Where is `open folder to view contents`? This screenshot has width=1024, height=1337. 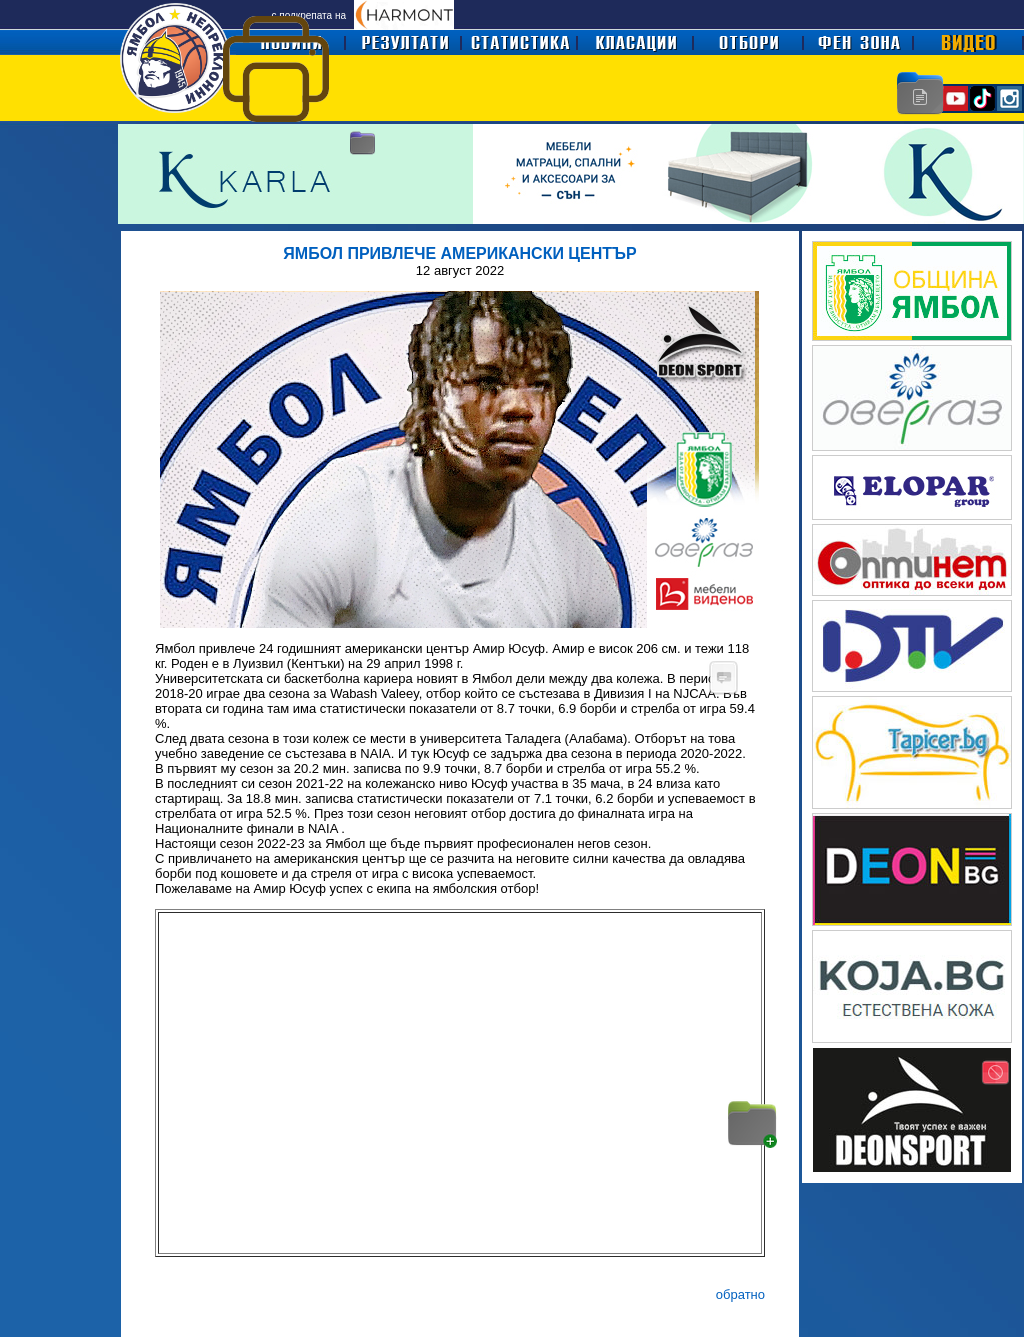 open folder to view contents is located at coordinates (362, 142).